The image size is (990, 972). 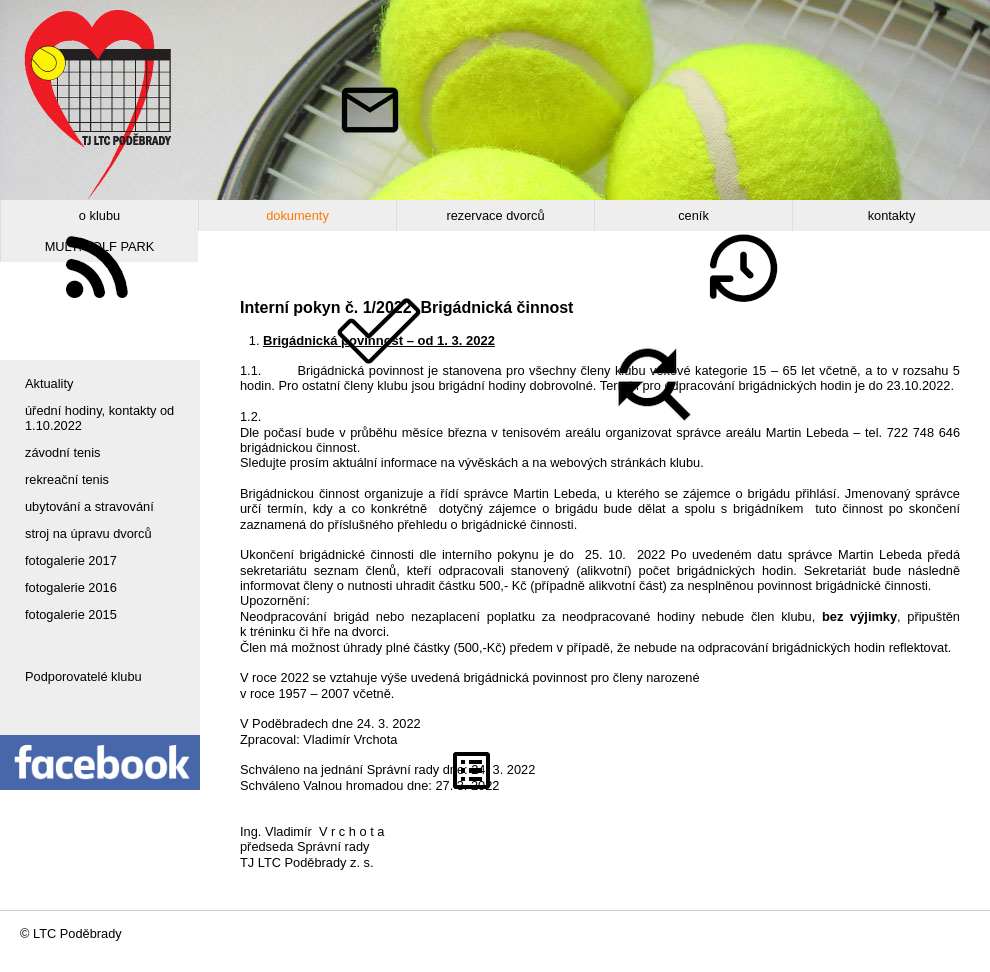 What do you see at coordinates (370, 110) in the screenshot?
I see `access your email inbox` at bounding box center [370, 110].